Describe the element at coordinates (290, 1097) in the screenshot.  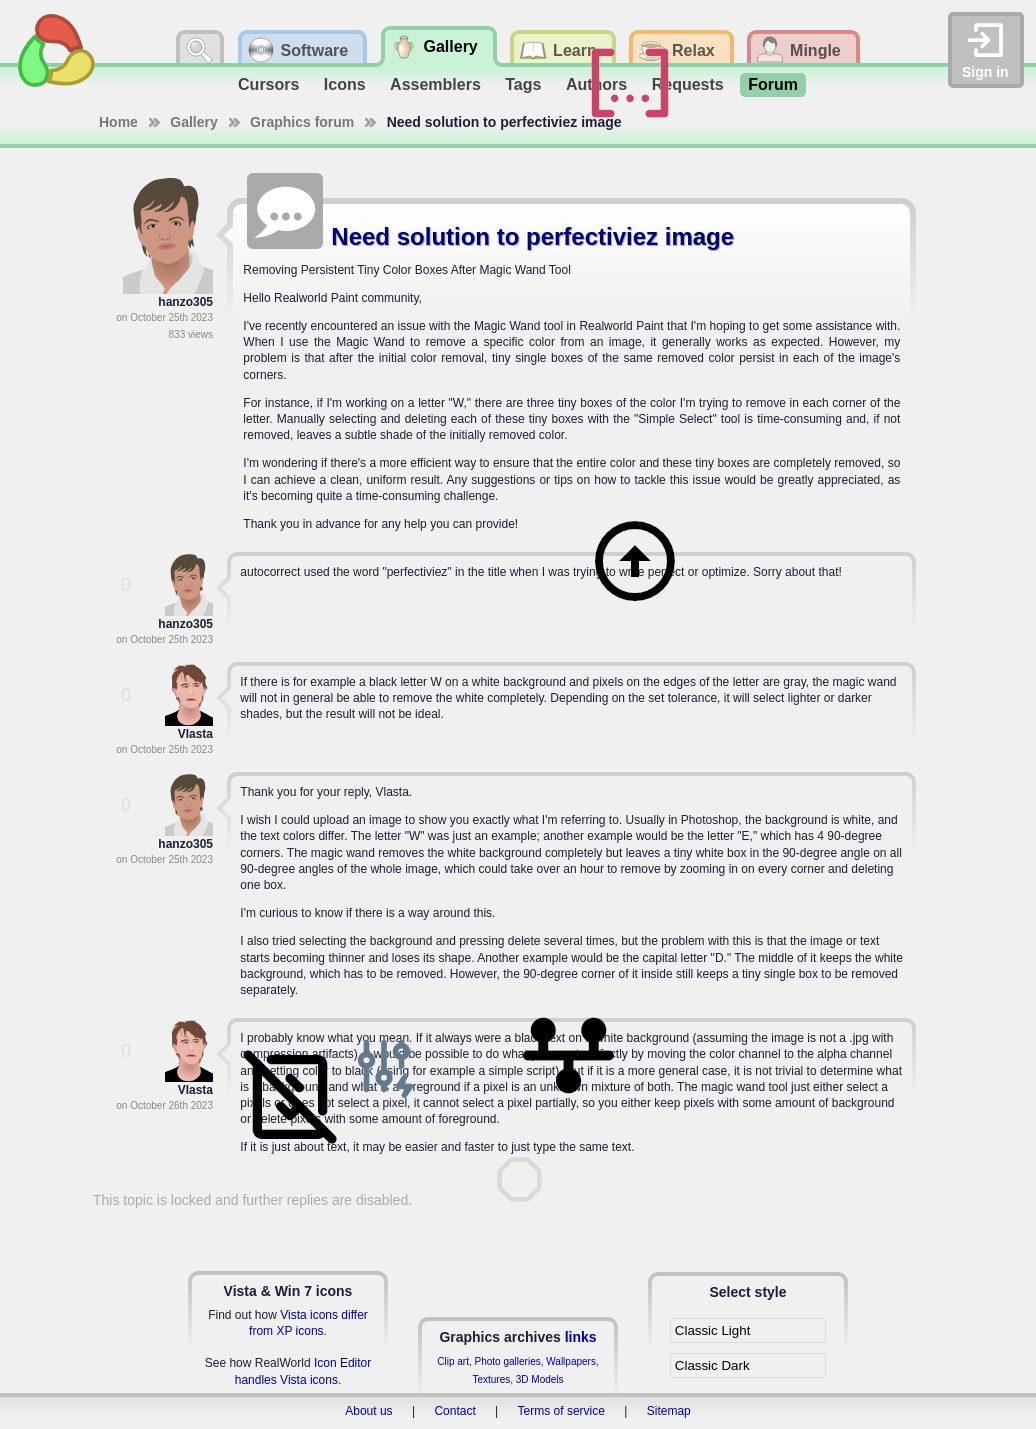
I see `elevator unavailable or out of service` at that location.